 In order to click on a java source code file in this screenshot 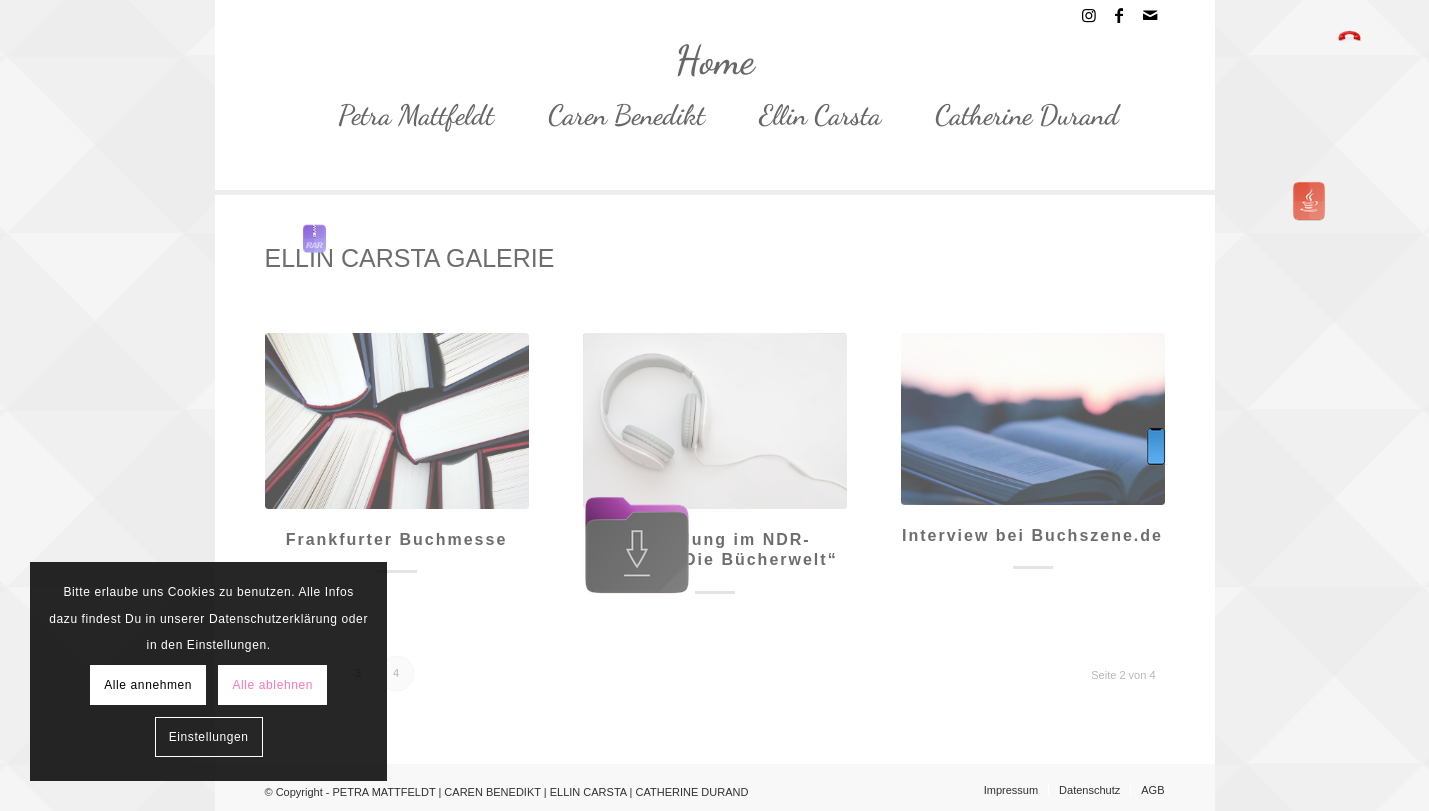, I will do `click(1309, 201)`.